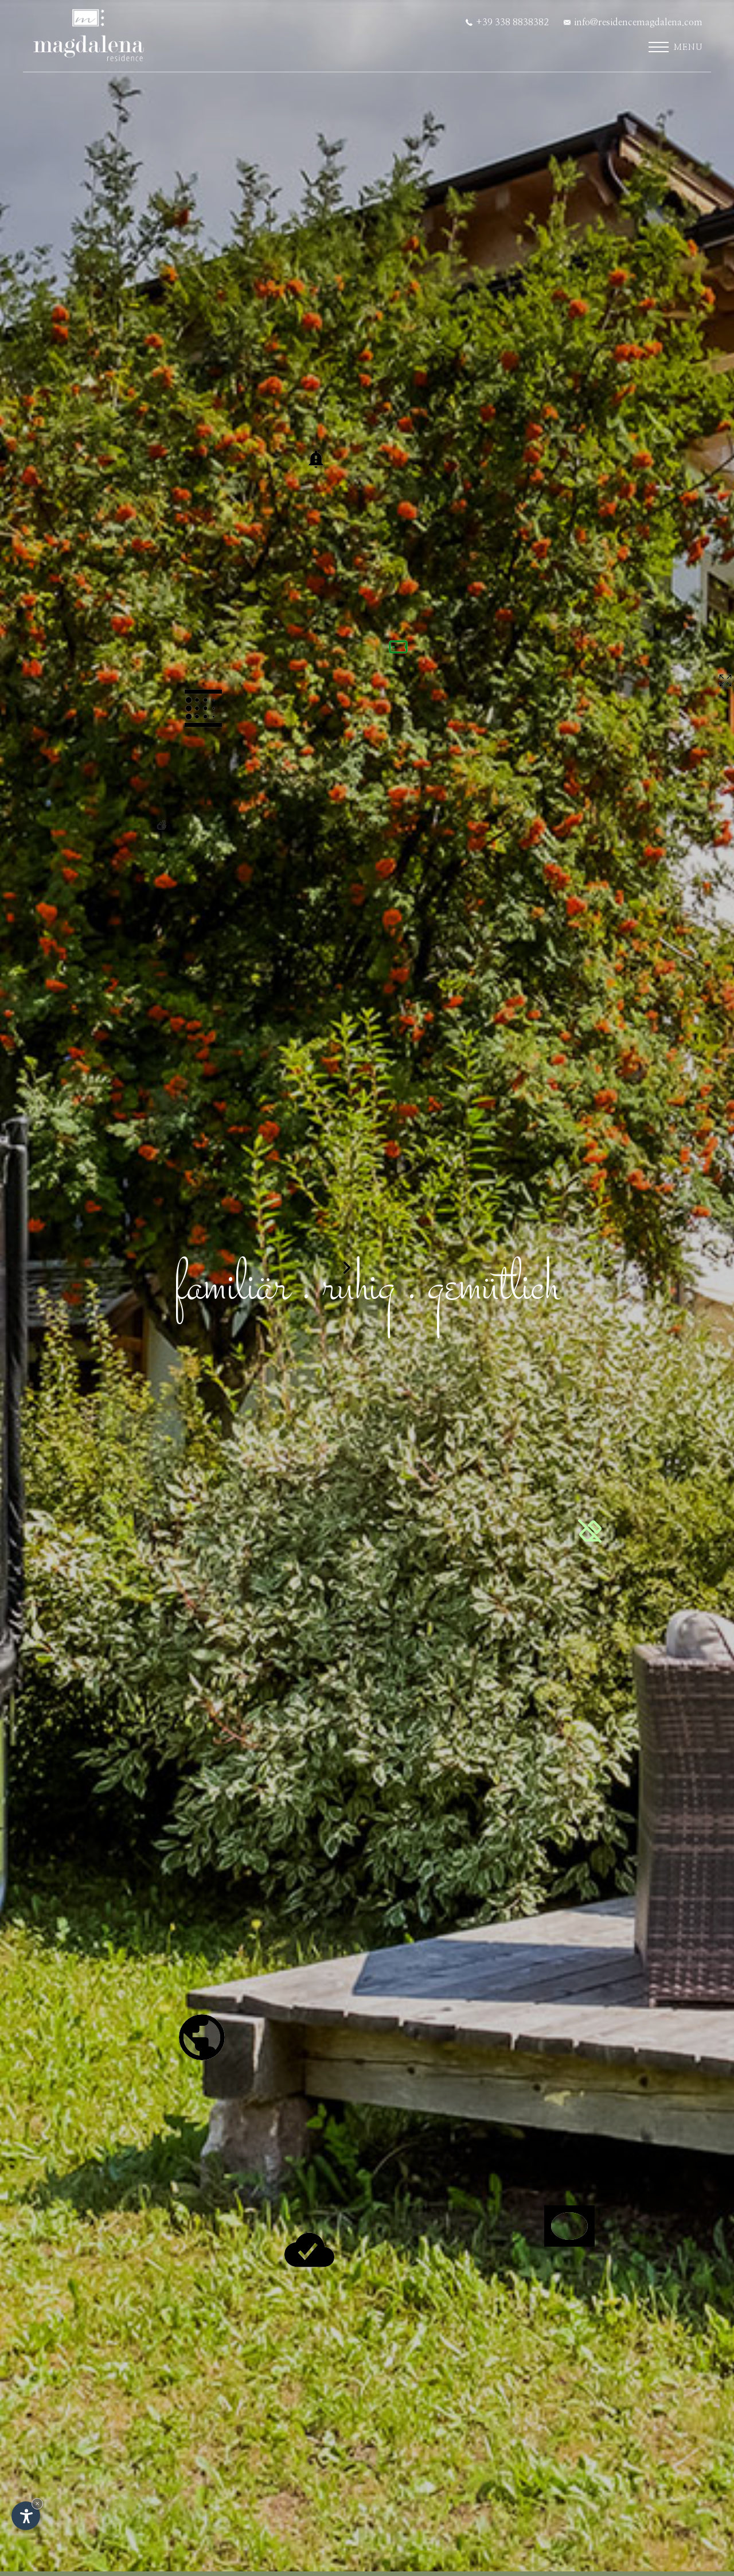 Image resolution: width=734 pixels, height=2576 pixels. I want to click on important notification requiring attention, so click(316, 459).